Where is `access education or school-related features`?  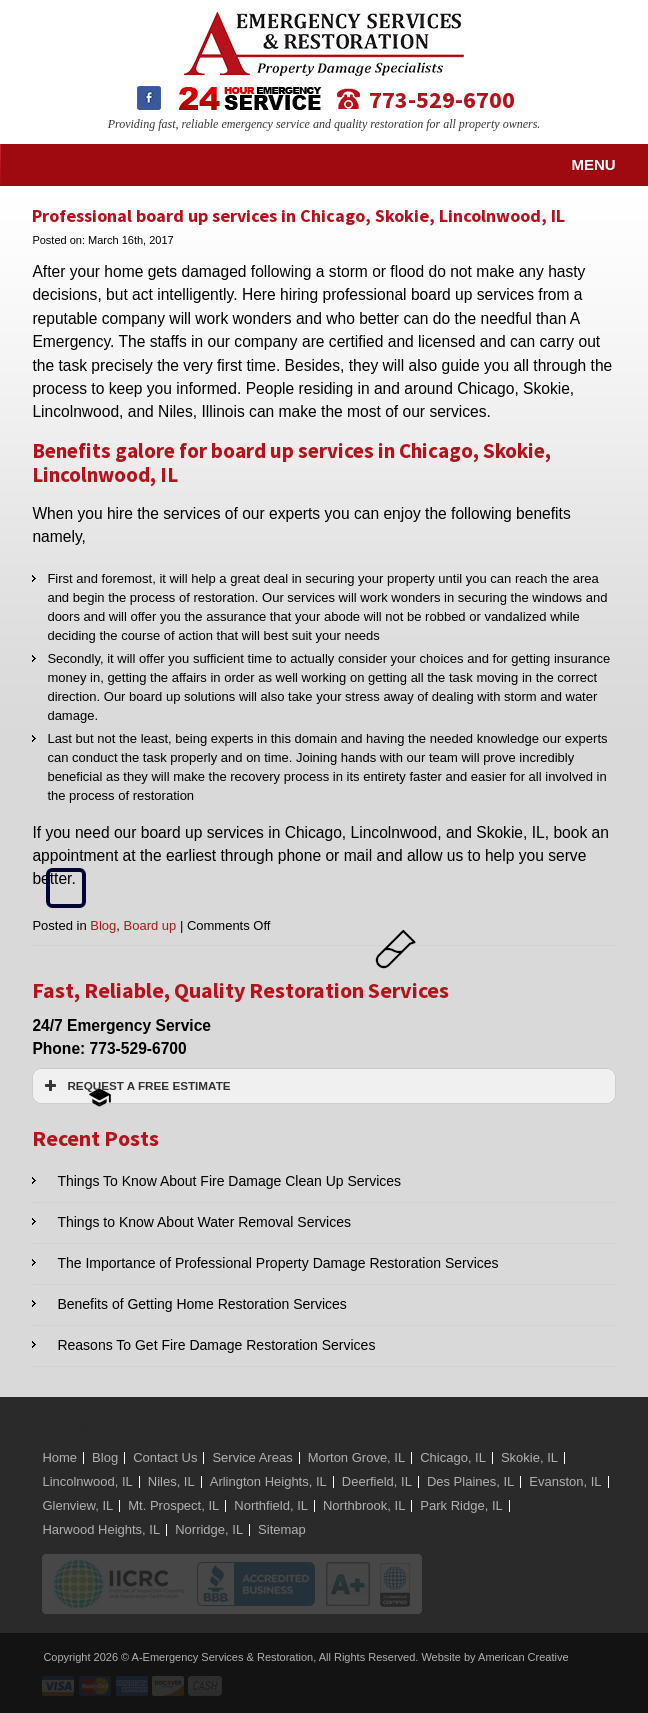
access education or school-related features is located at coordinates (99, 1097).